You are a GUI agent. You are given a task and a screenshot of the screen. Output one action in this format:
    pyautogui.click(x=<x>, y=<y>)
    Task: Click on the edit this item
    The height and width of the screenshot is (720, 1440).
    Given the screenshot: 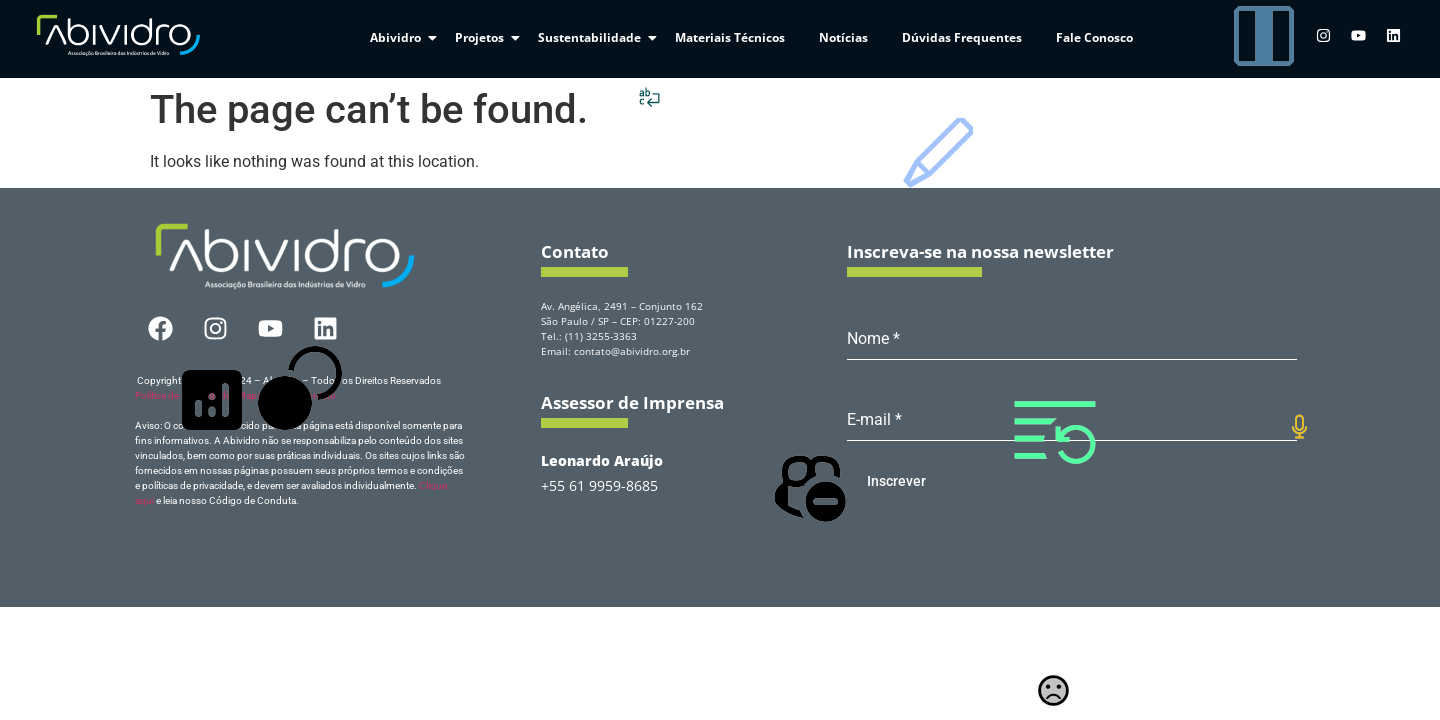 What is the action you would take?
    pyautogui.click(x=938, y=153)
    